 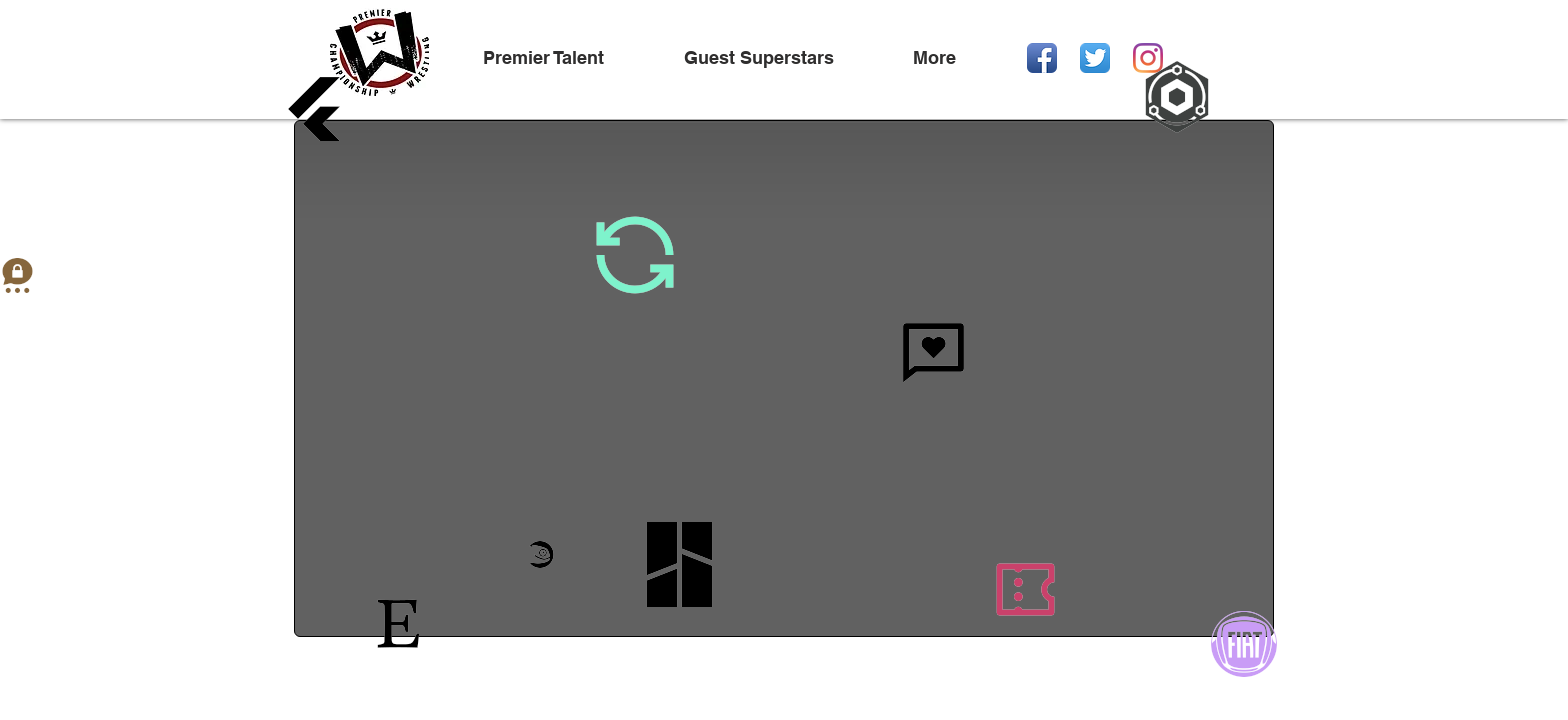 I want to click on undo or revert to previous state, so click(x=635, y=255).